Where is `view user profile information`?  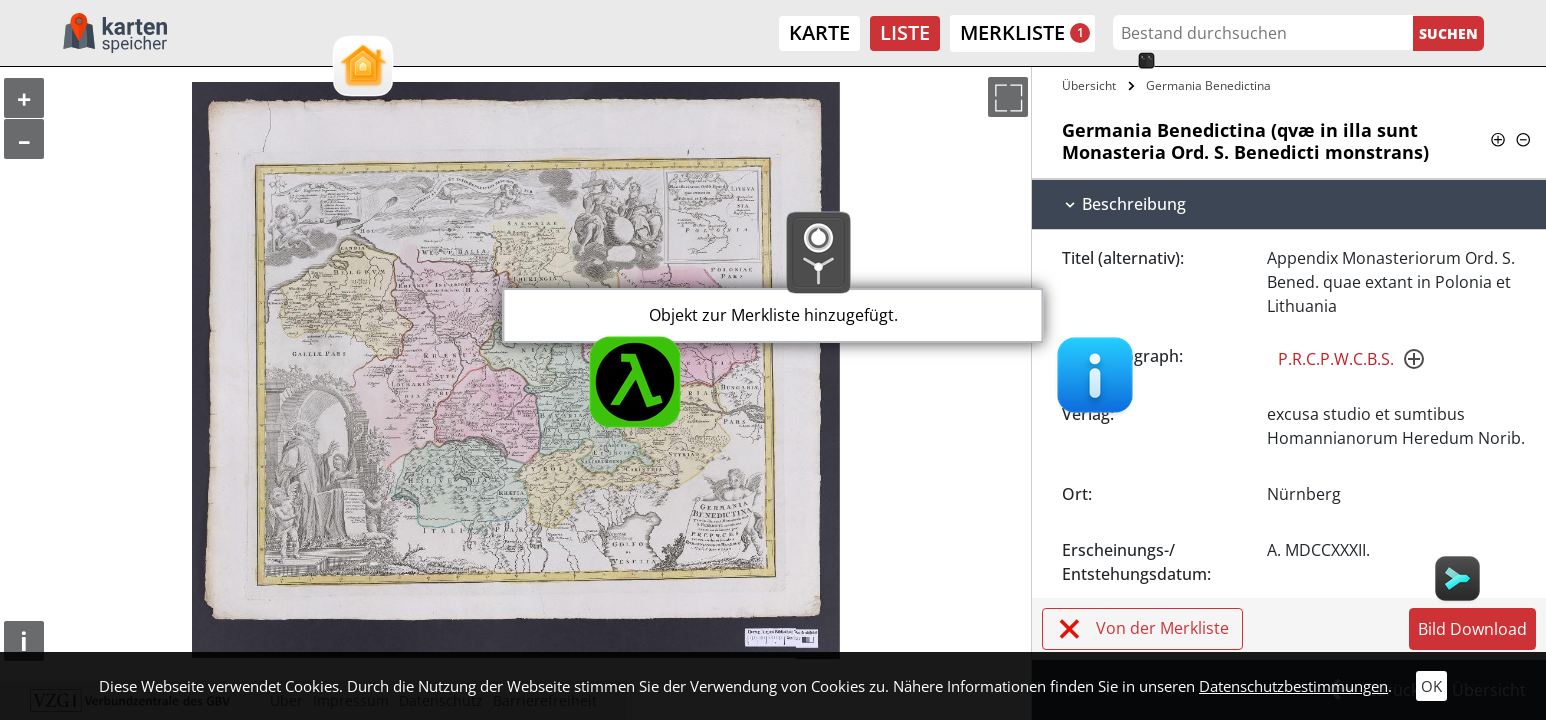
view user profile information is located at coordinates (1095, 375).